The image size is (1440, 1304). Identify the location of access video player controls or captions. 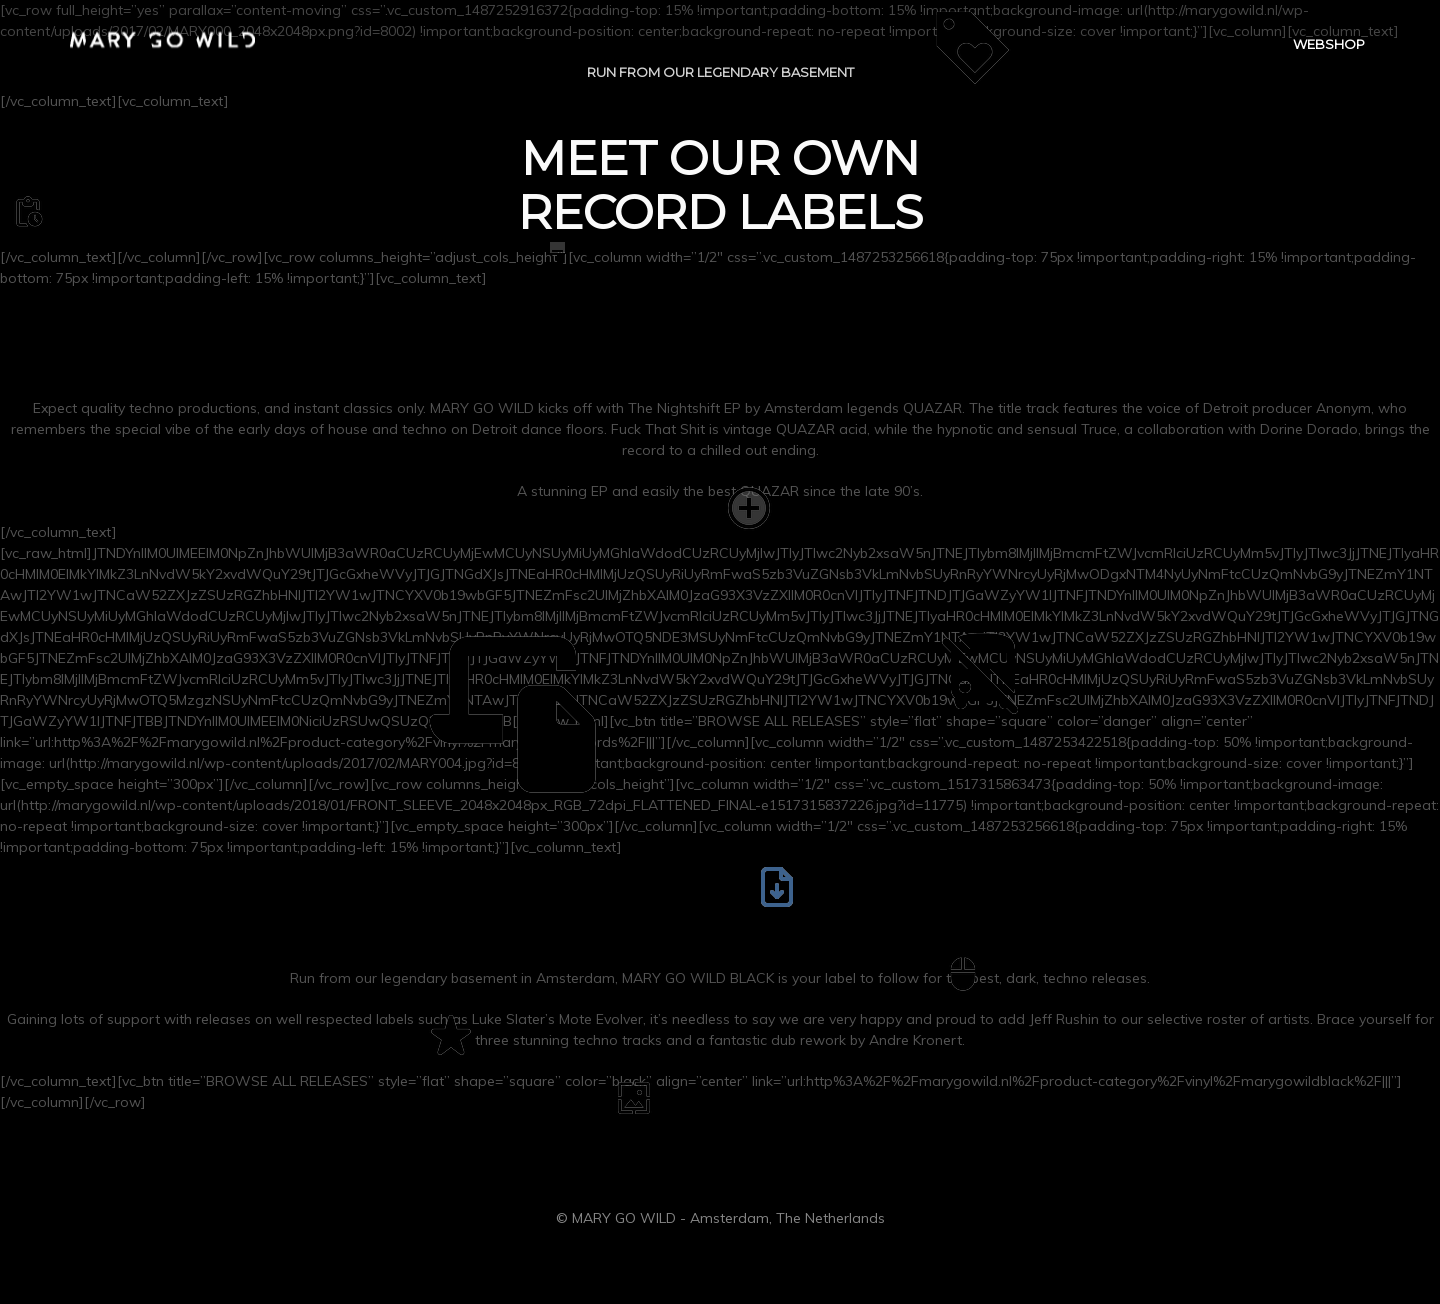
(557, 247).